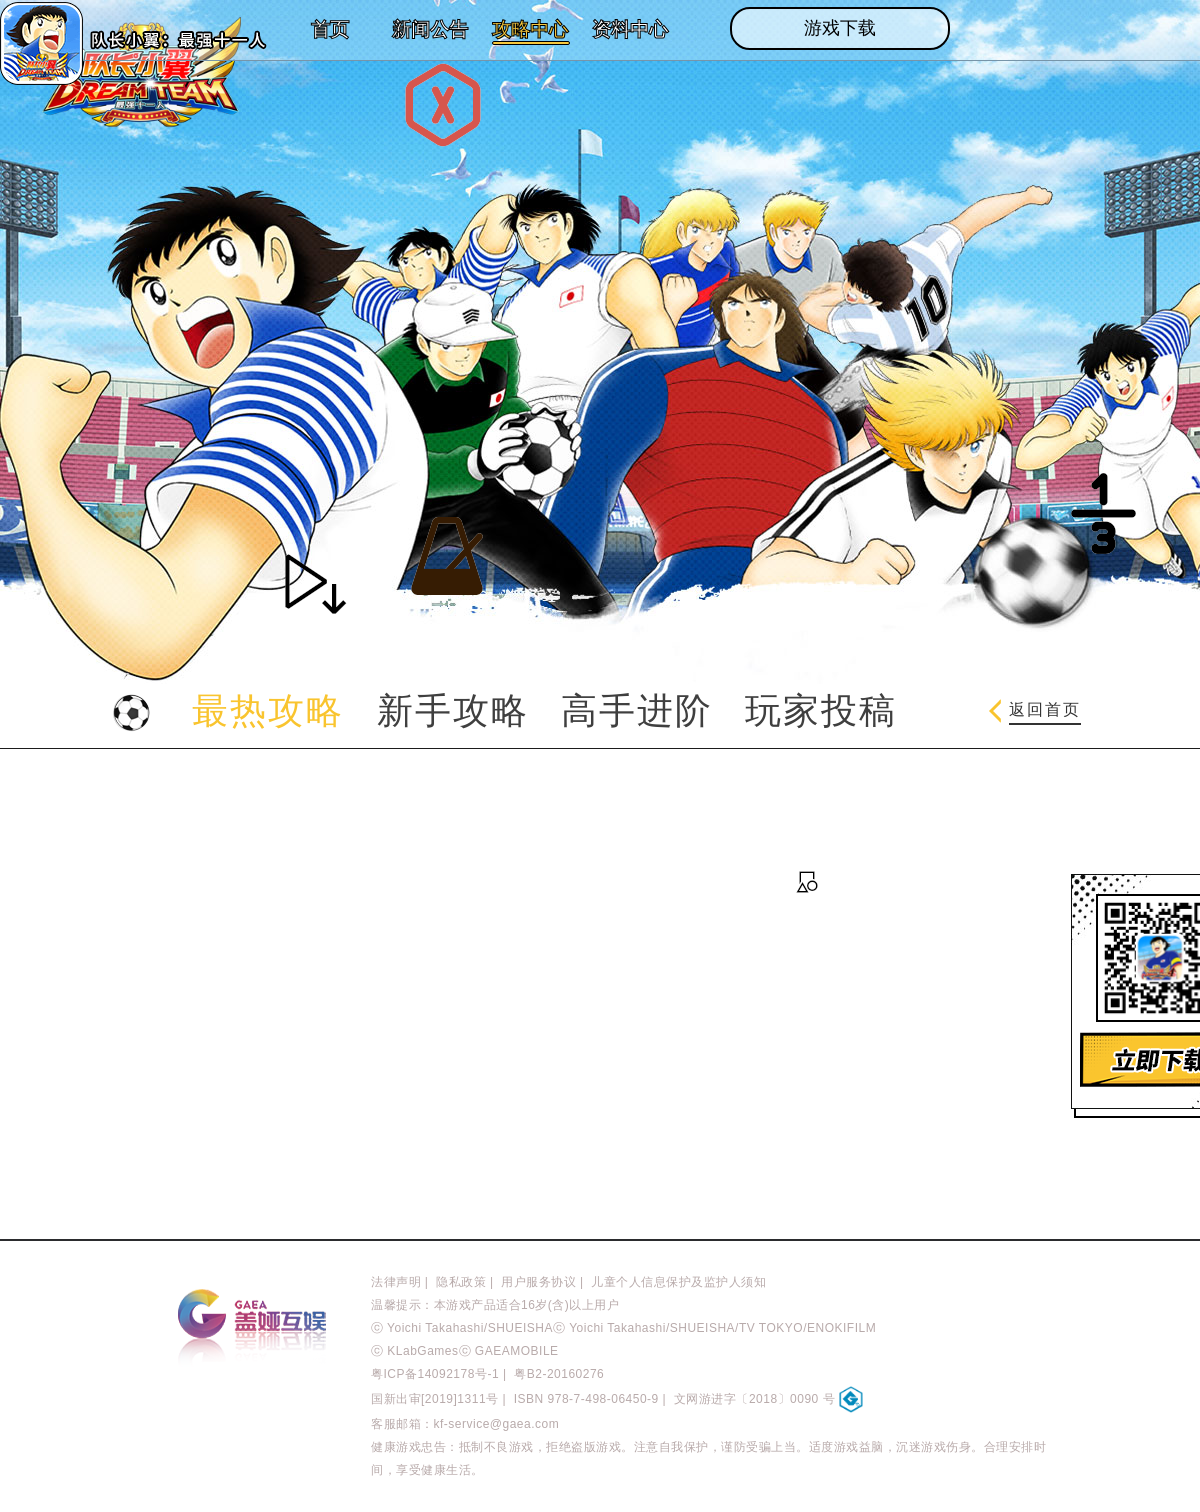  Describe the element at coordinates (443, 105) in the screenshot. I see `close or cancel action` at that location.